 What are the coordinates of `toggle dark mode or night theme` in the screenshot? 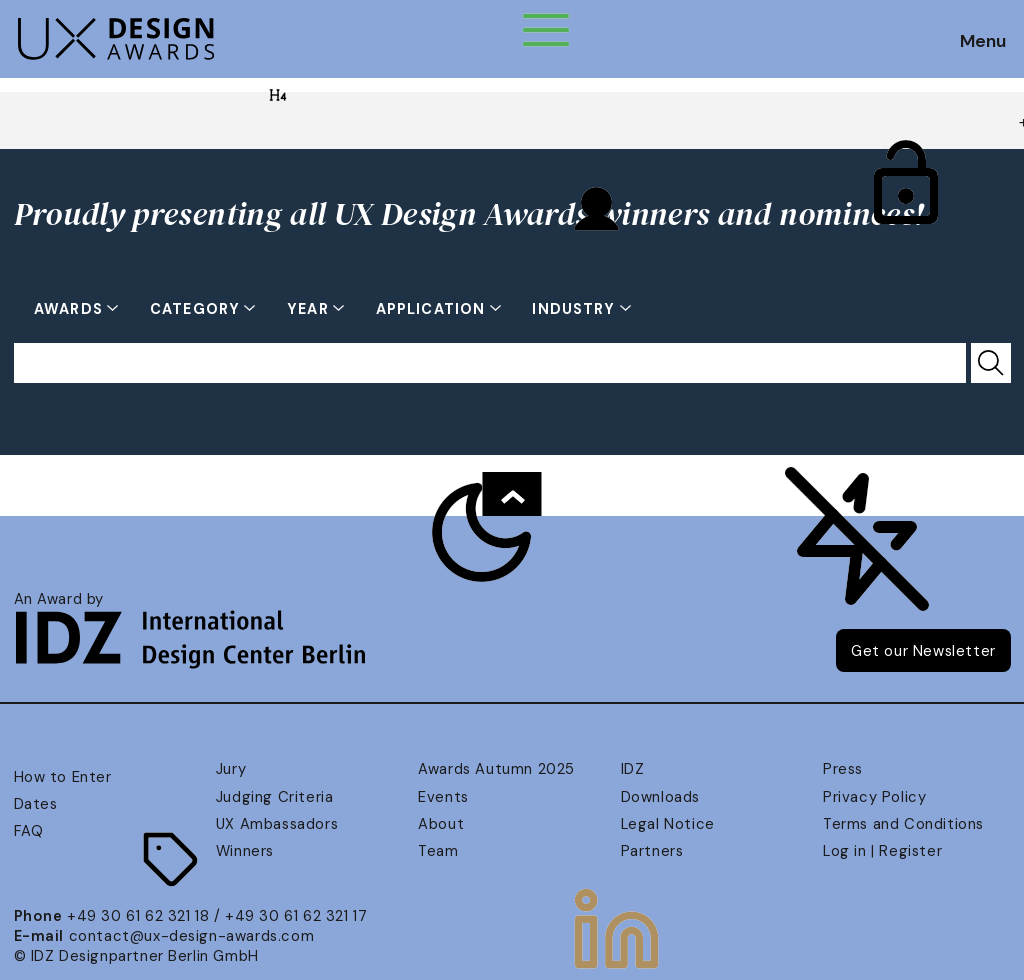 It's located at (481, 532).